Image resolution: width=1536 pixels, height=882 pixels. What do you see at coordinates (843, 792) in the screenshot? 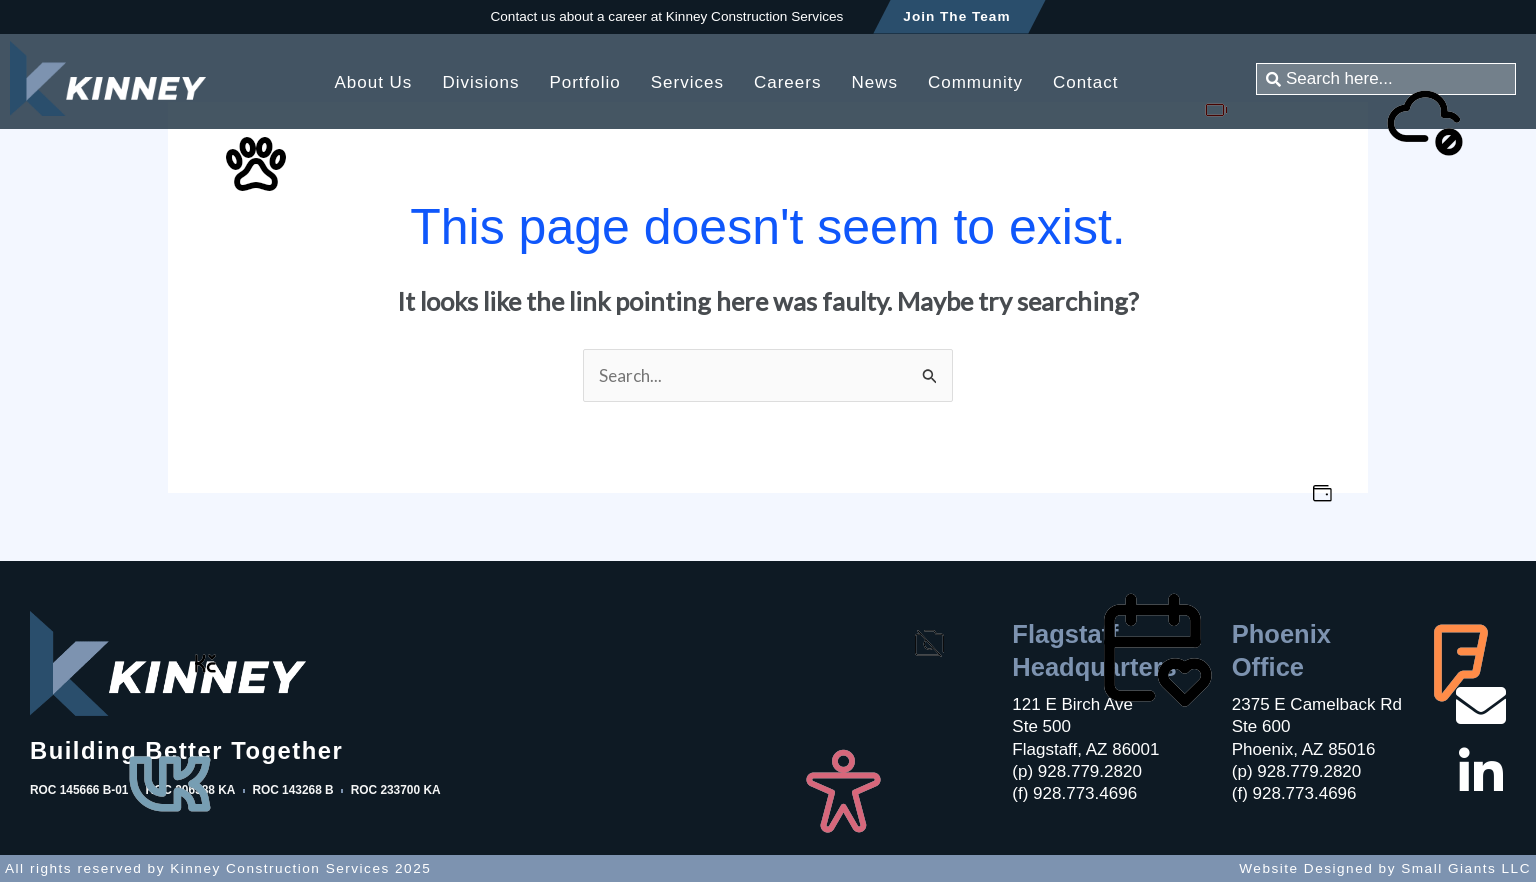
I see `accessibility settings or features` at bounding box center [843, 792].